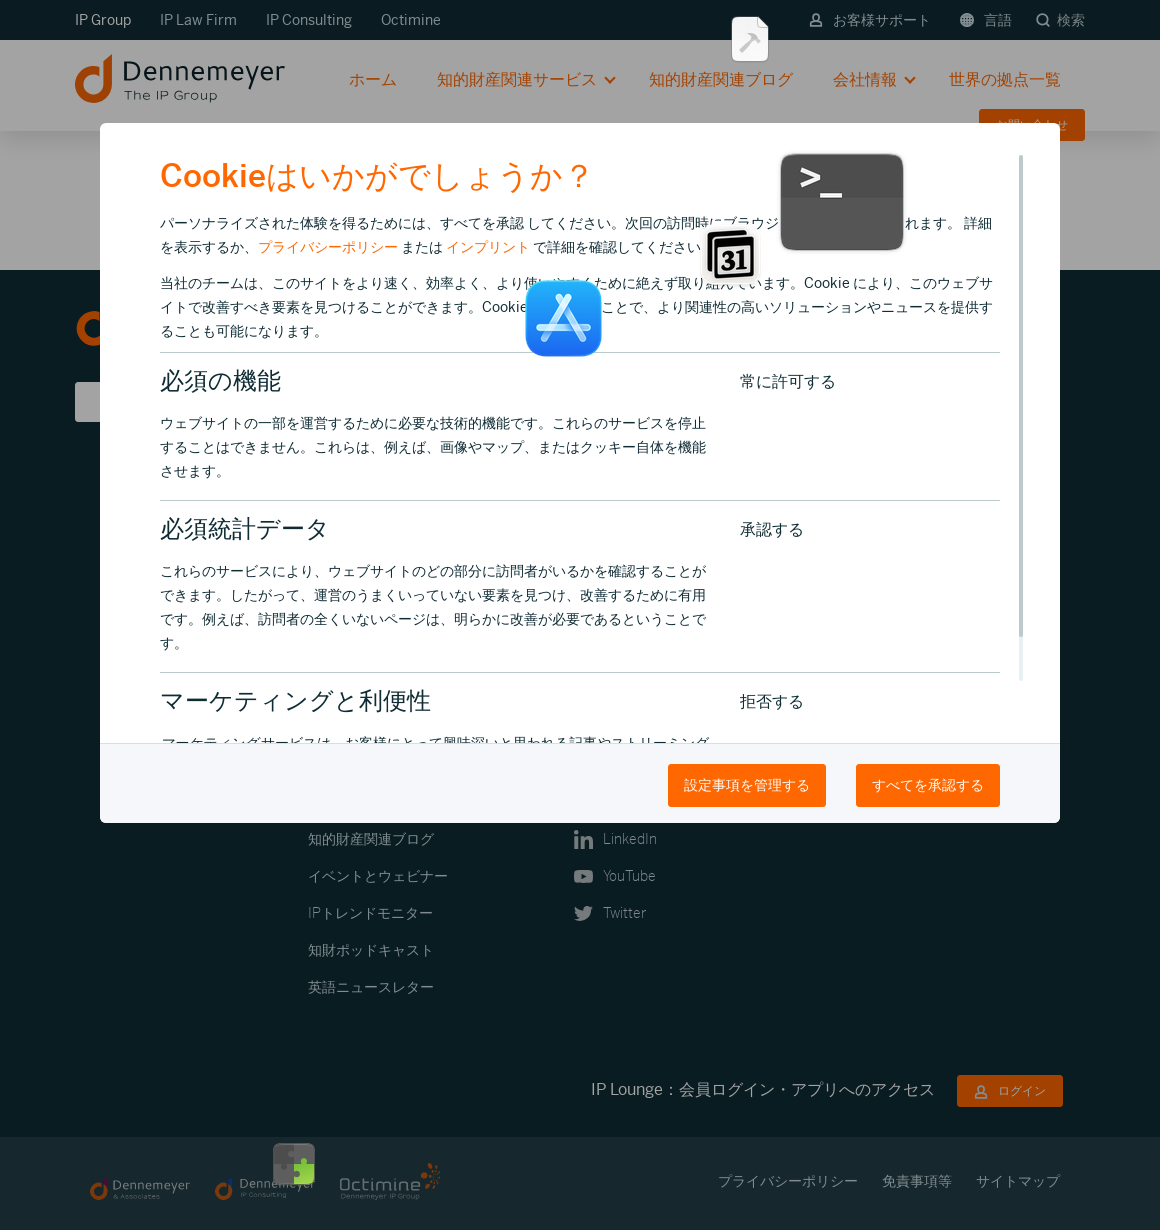 The height and width of the screenshot is (1230, 1160). Describe the element at coordinates (750, 39) in the screenshot. I see `a cmake build configuration file` at that location.